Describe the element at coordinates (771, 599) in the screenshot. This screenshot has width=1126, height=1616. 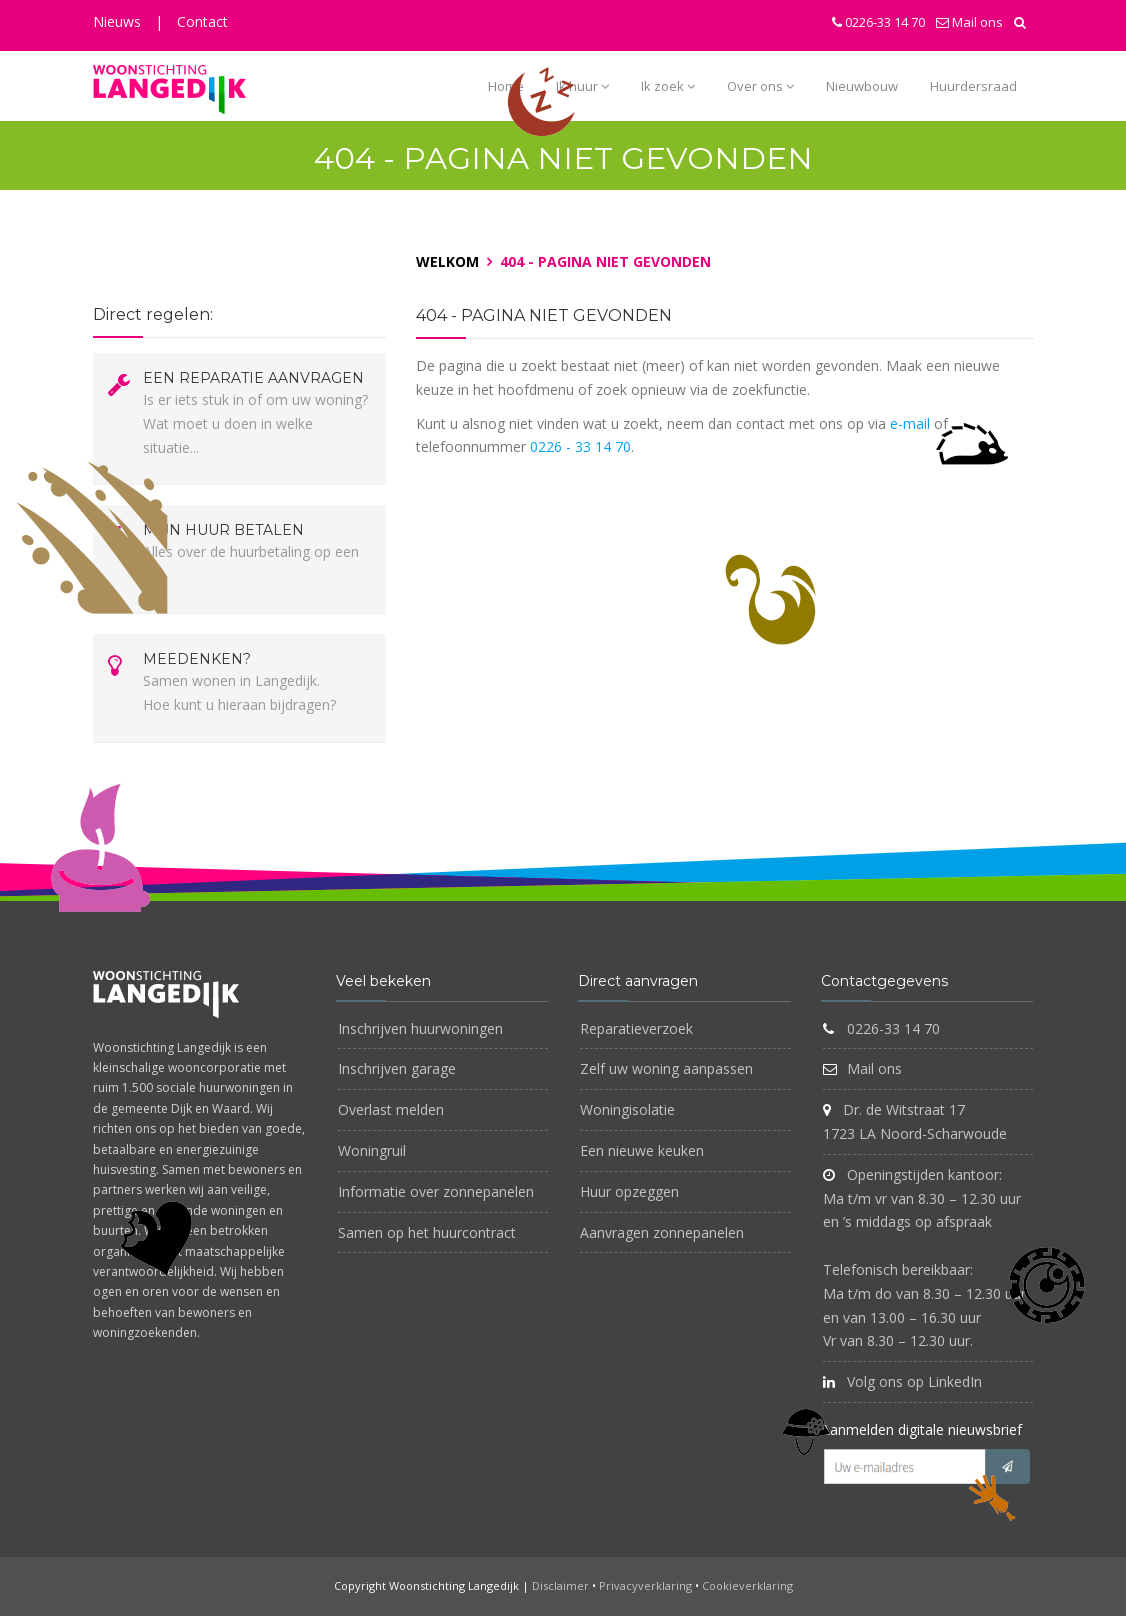
I see `indicates a fire or flame effect in a game` at that location.